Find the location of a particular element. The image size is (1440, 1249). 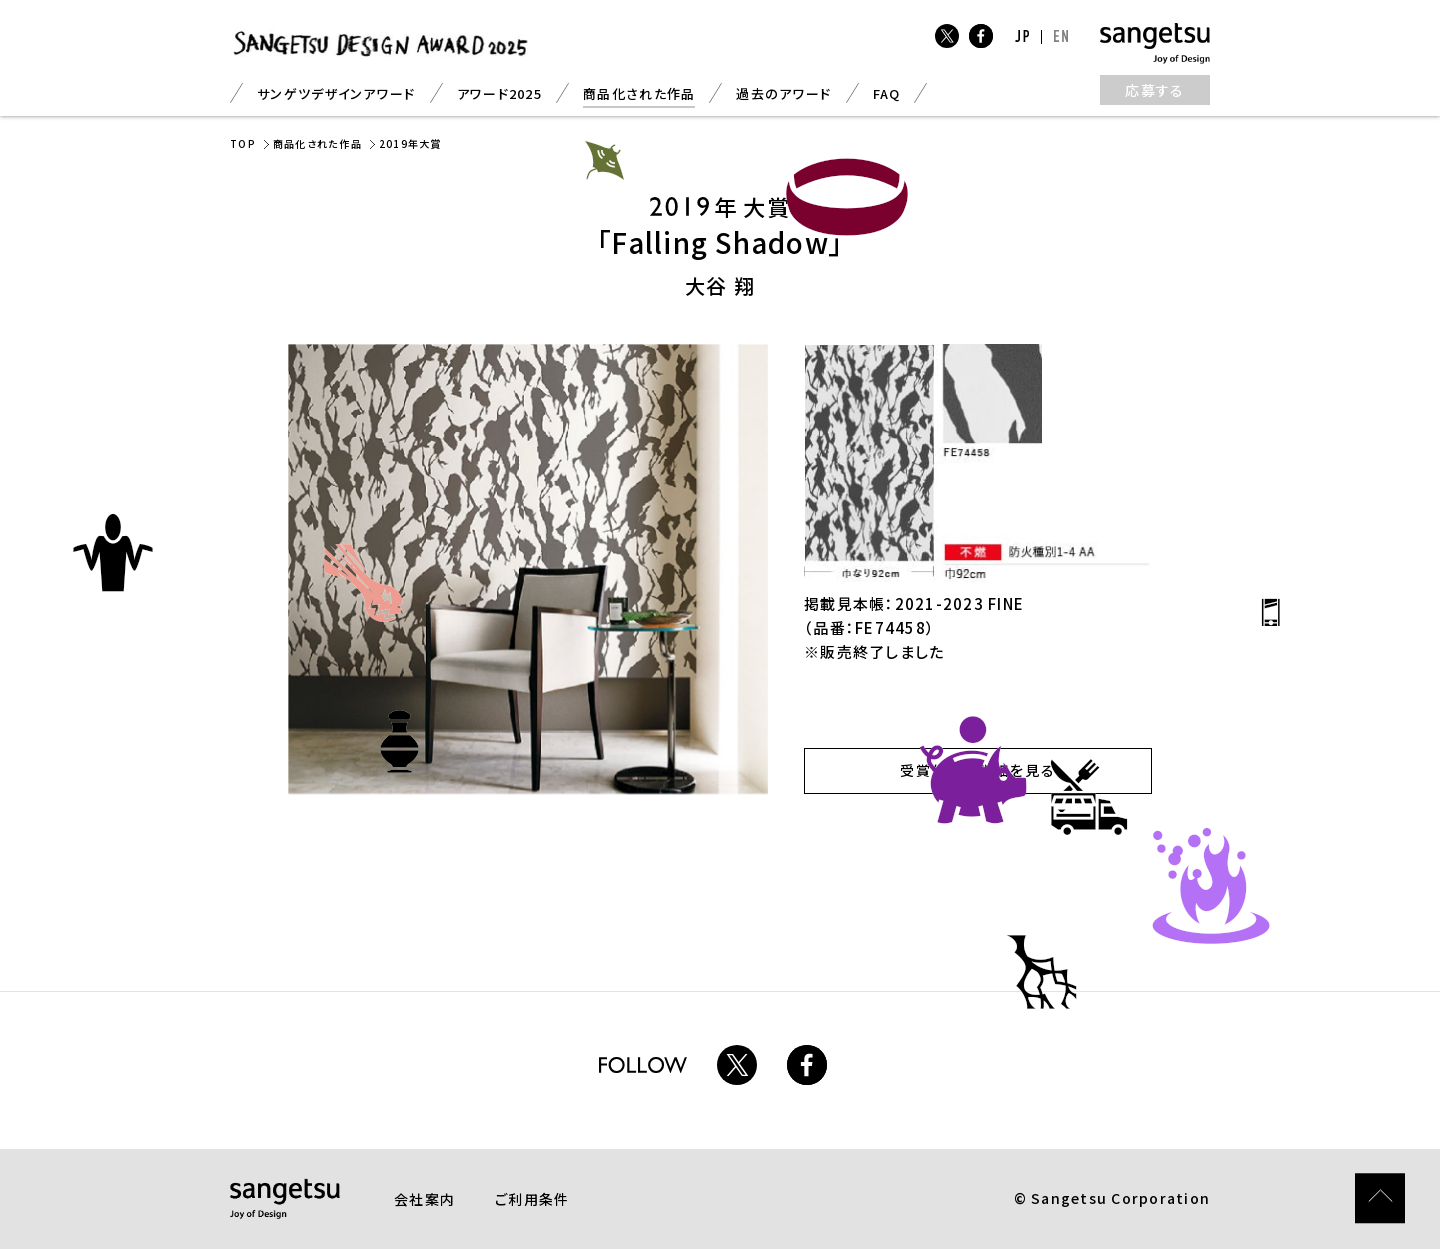

view pottery or ceramics collection is located at coordinates (399, 741).